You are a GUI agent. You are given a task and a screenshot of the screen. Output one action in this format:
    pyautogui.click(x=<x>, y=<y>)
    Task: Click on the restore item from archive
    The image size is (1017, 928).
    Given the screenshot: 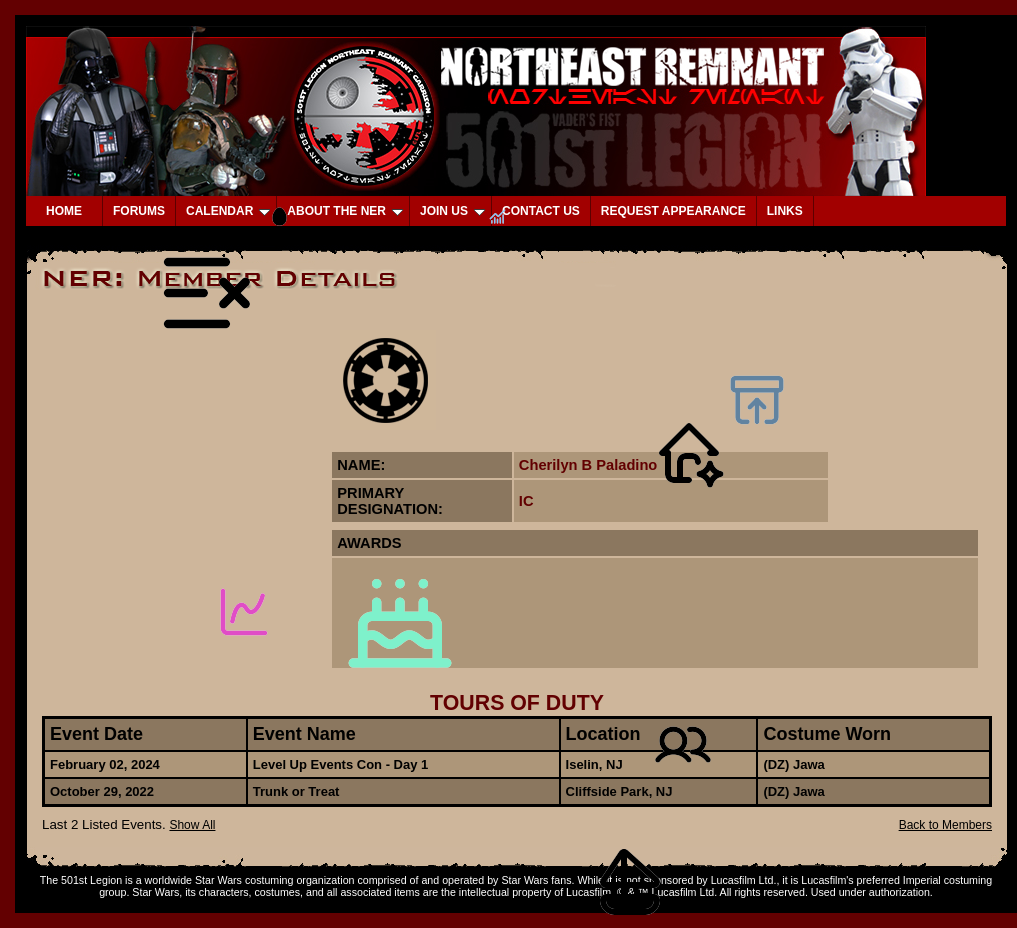 What is the action you would take?
    pyautogui.click(x=757, y=400)
    